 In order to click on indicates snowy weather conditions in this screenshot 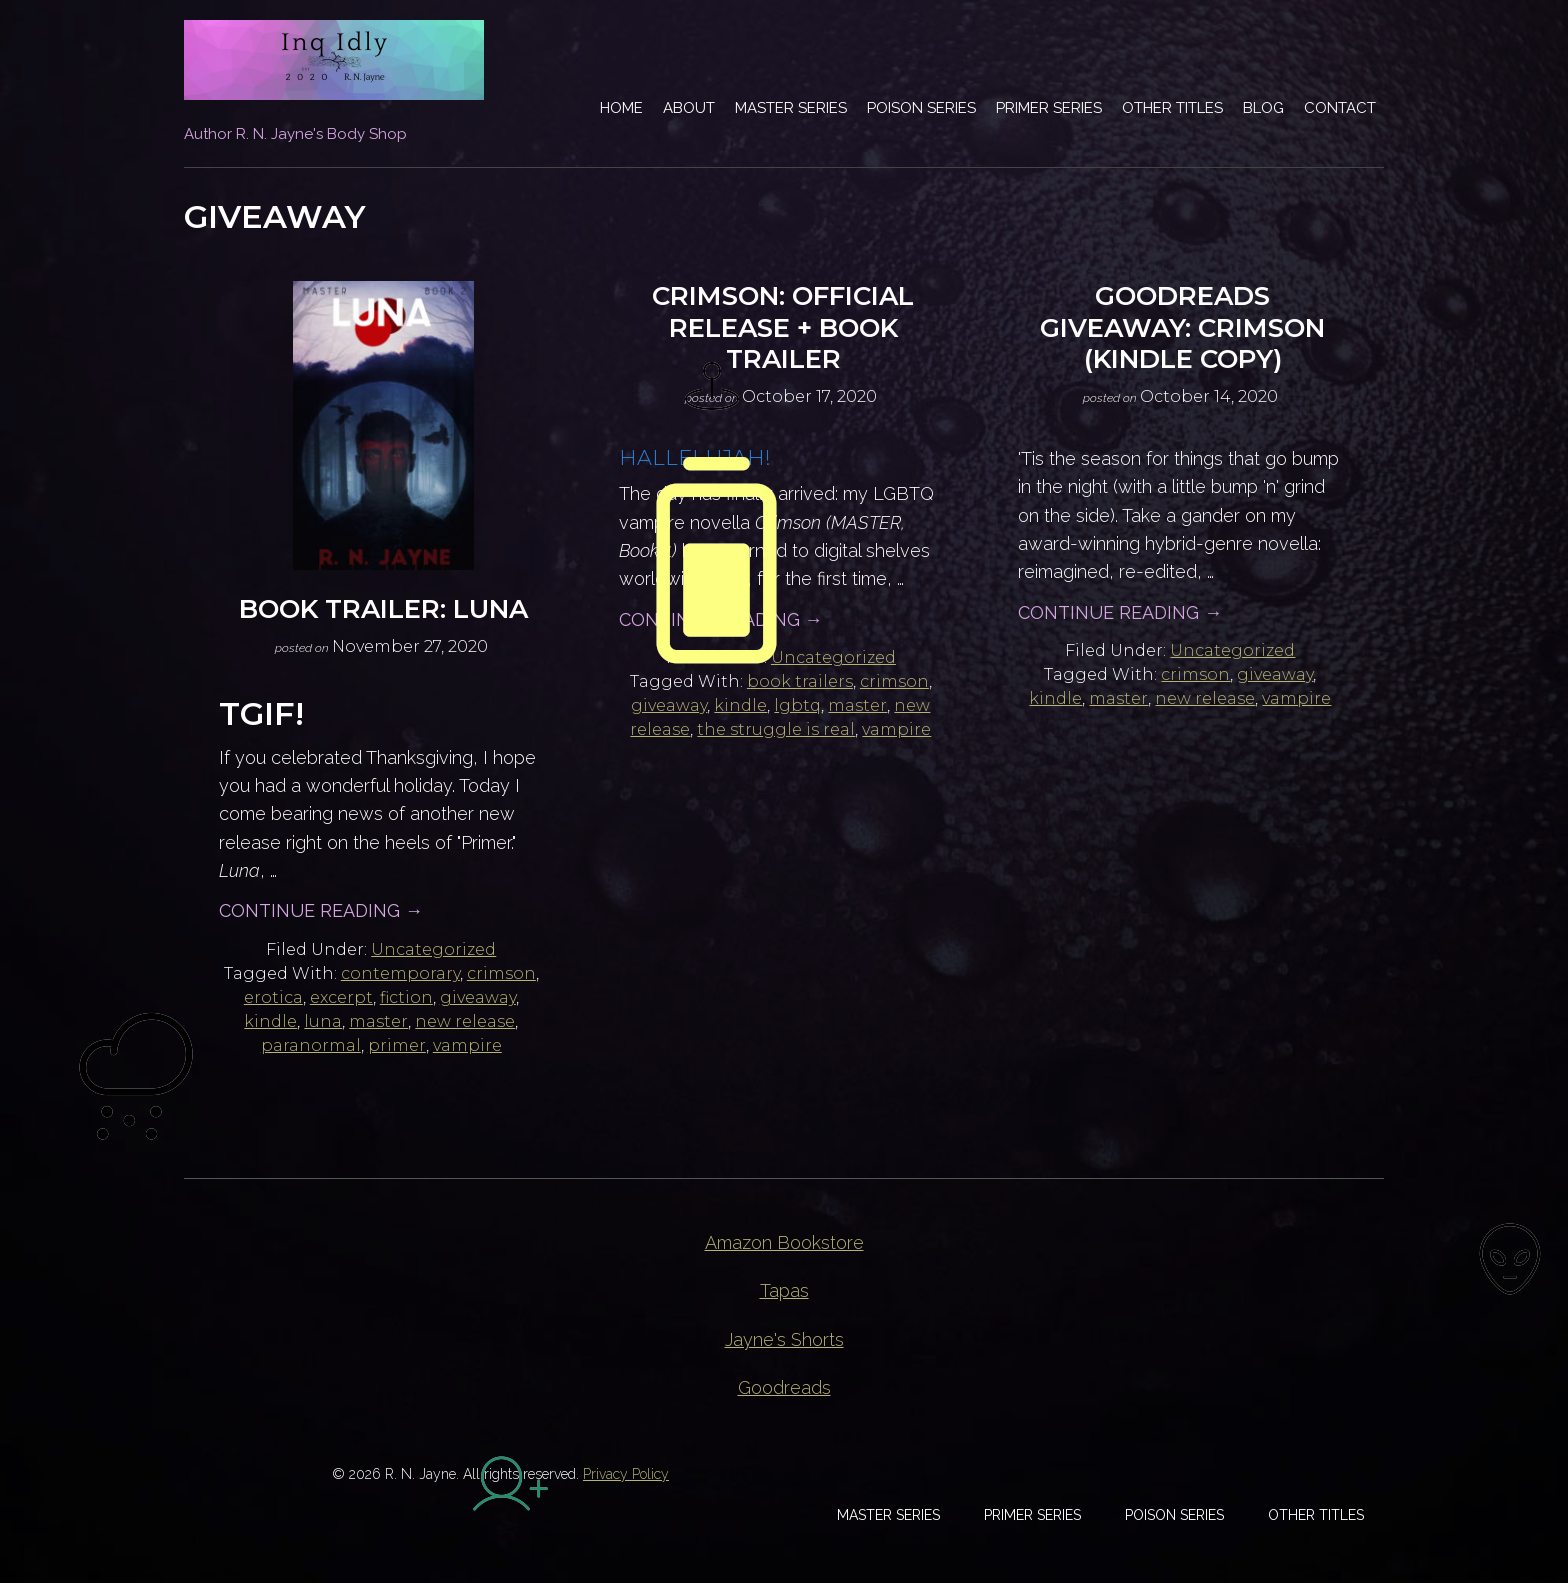, I will do `click(136, 1074)`.